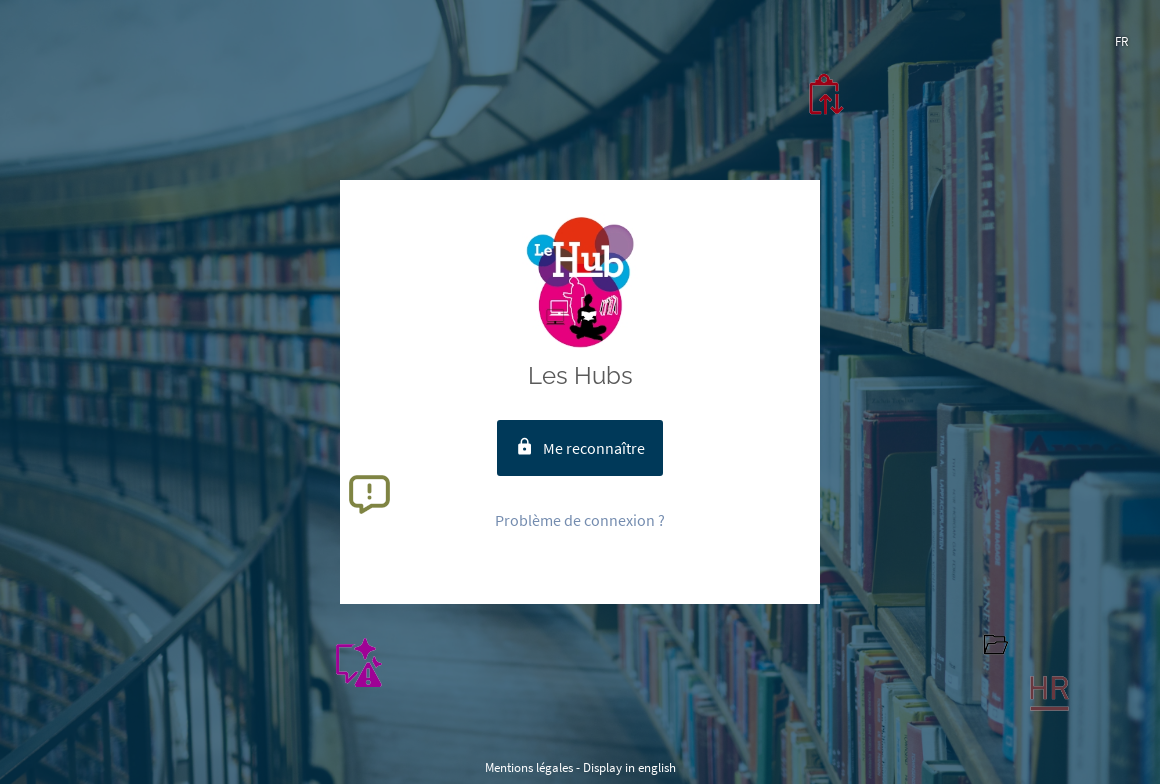 The width and height of the screenshot is (1160, 784). What do you see at coordinates (824, 94) in the screenshot?
I see `copy to clipboard` at bounding box center [824, 94].